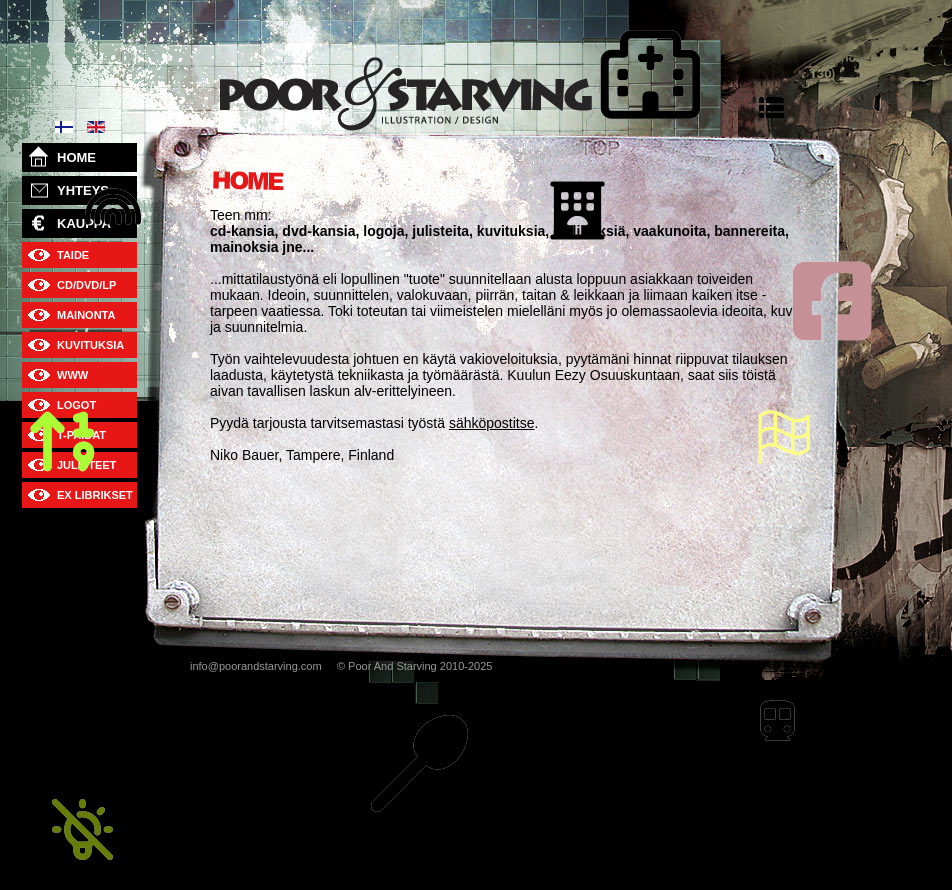  I want to click on switch to list view, so click(772, 108).